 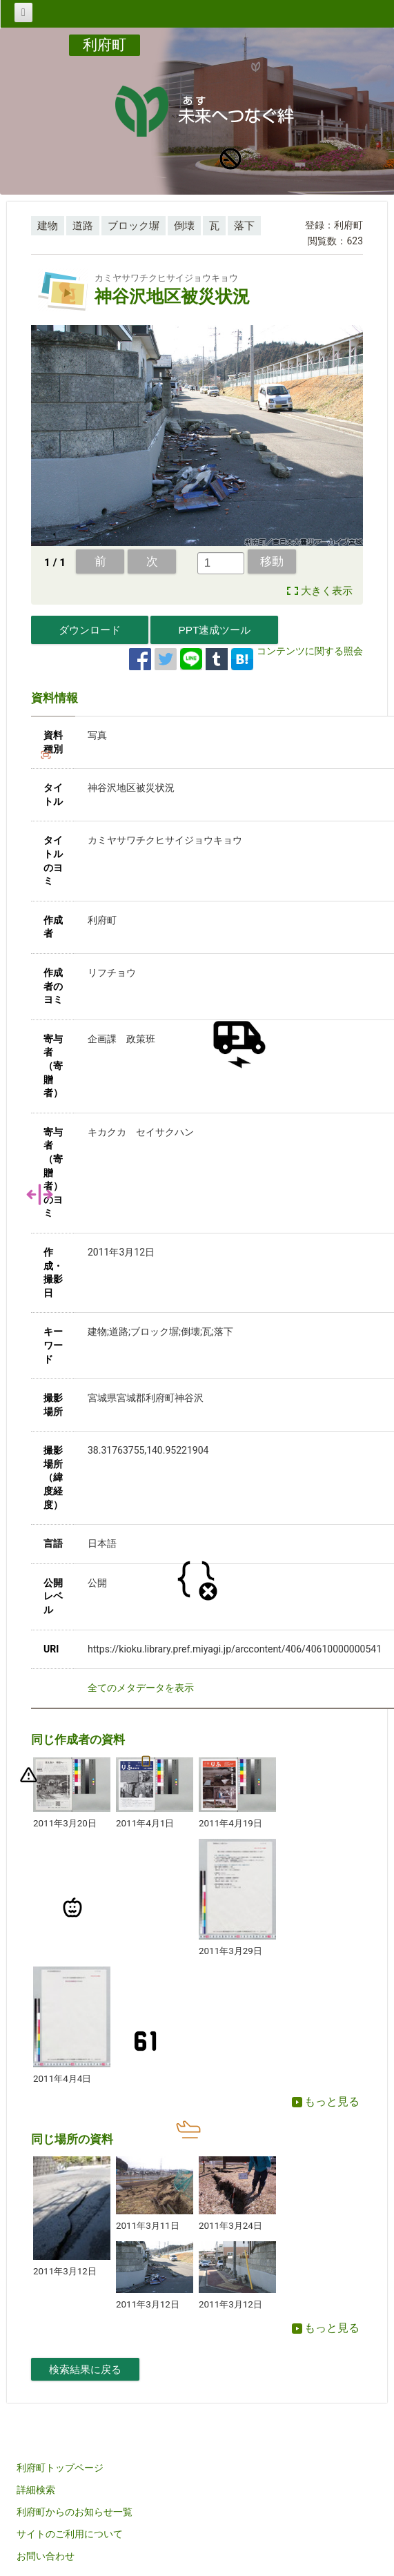 What do you see at coordinates (239, 1042) in the screenshot?
I see `select electric rickshaw as transport option` at bounding box center [239, 1042].